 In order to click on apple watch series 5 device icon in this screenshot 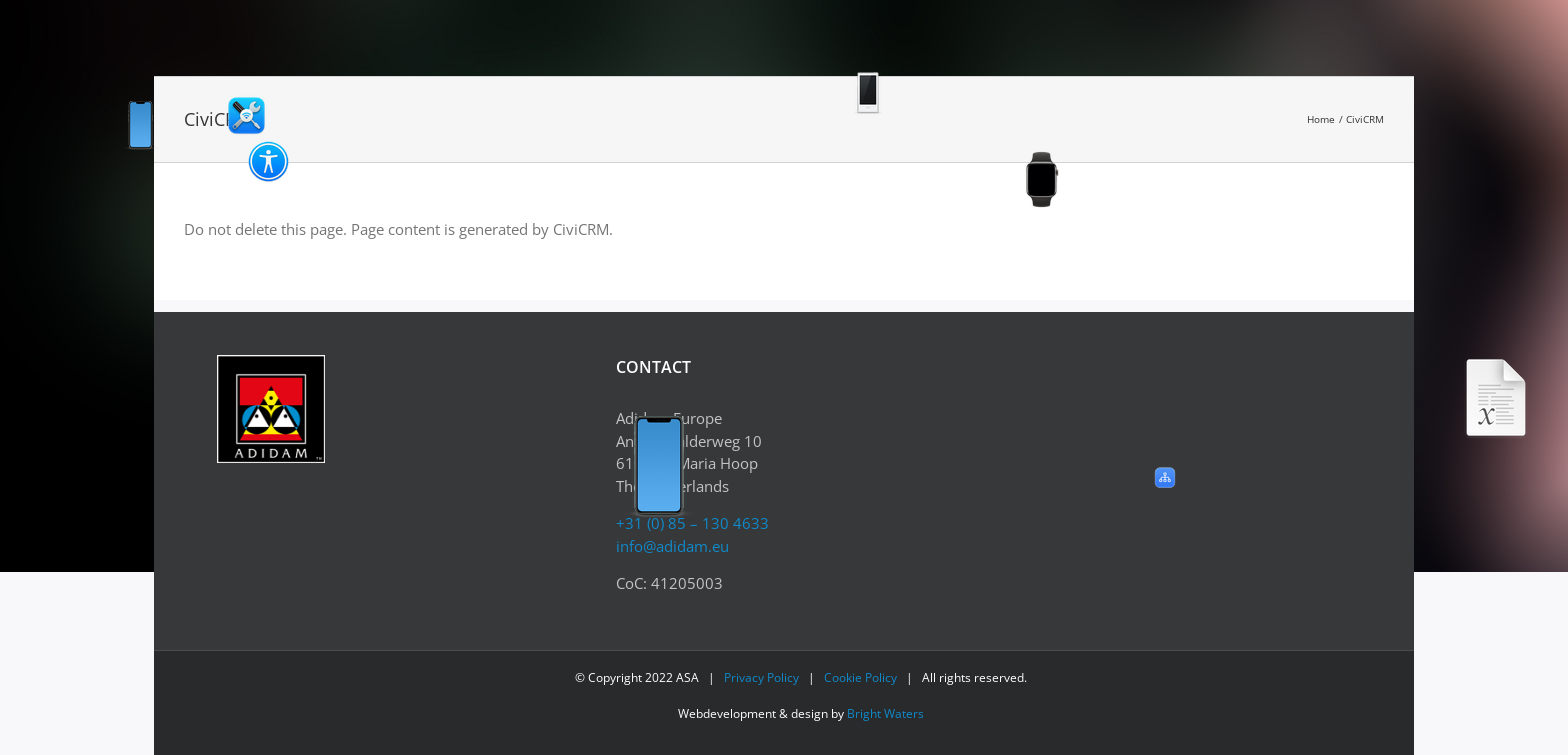, I will do `click(1041, 179)`.